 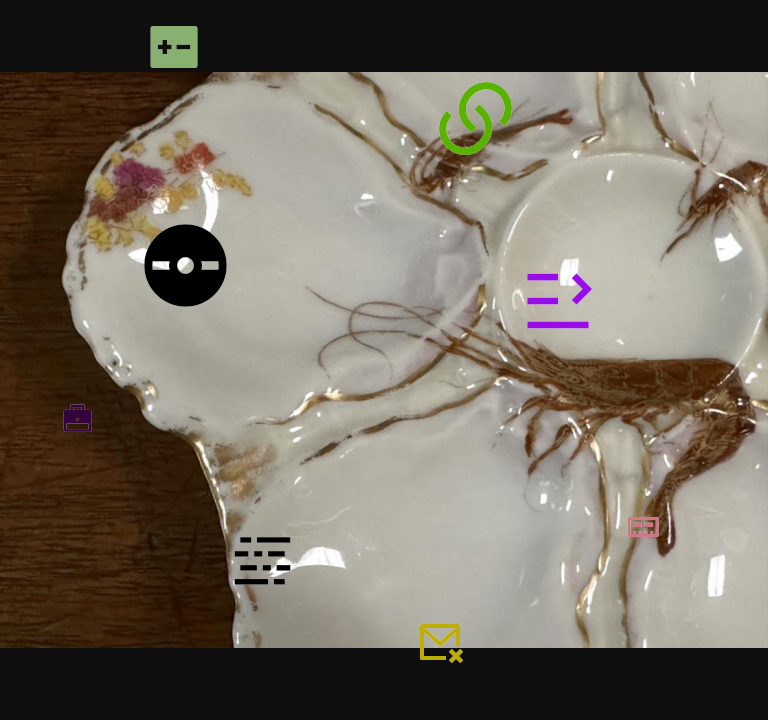 I want to click on access work or business-related features, so click(x=77, y=419).